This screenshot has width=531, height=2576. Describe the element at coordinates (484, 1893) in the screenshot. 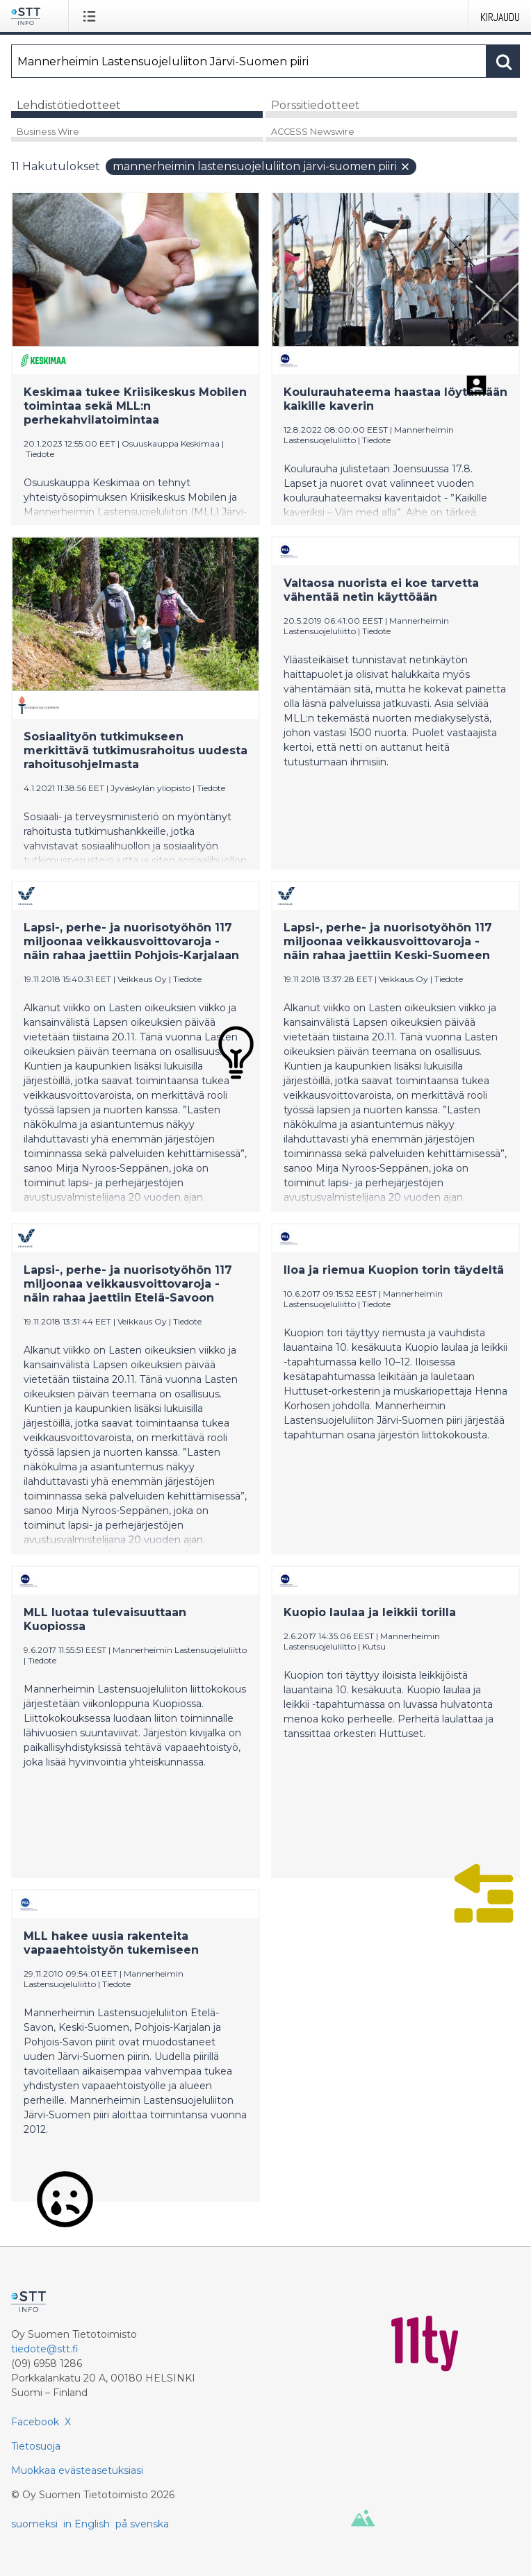

I see `access construction or building tools` at that location.